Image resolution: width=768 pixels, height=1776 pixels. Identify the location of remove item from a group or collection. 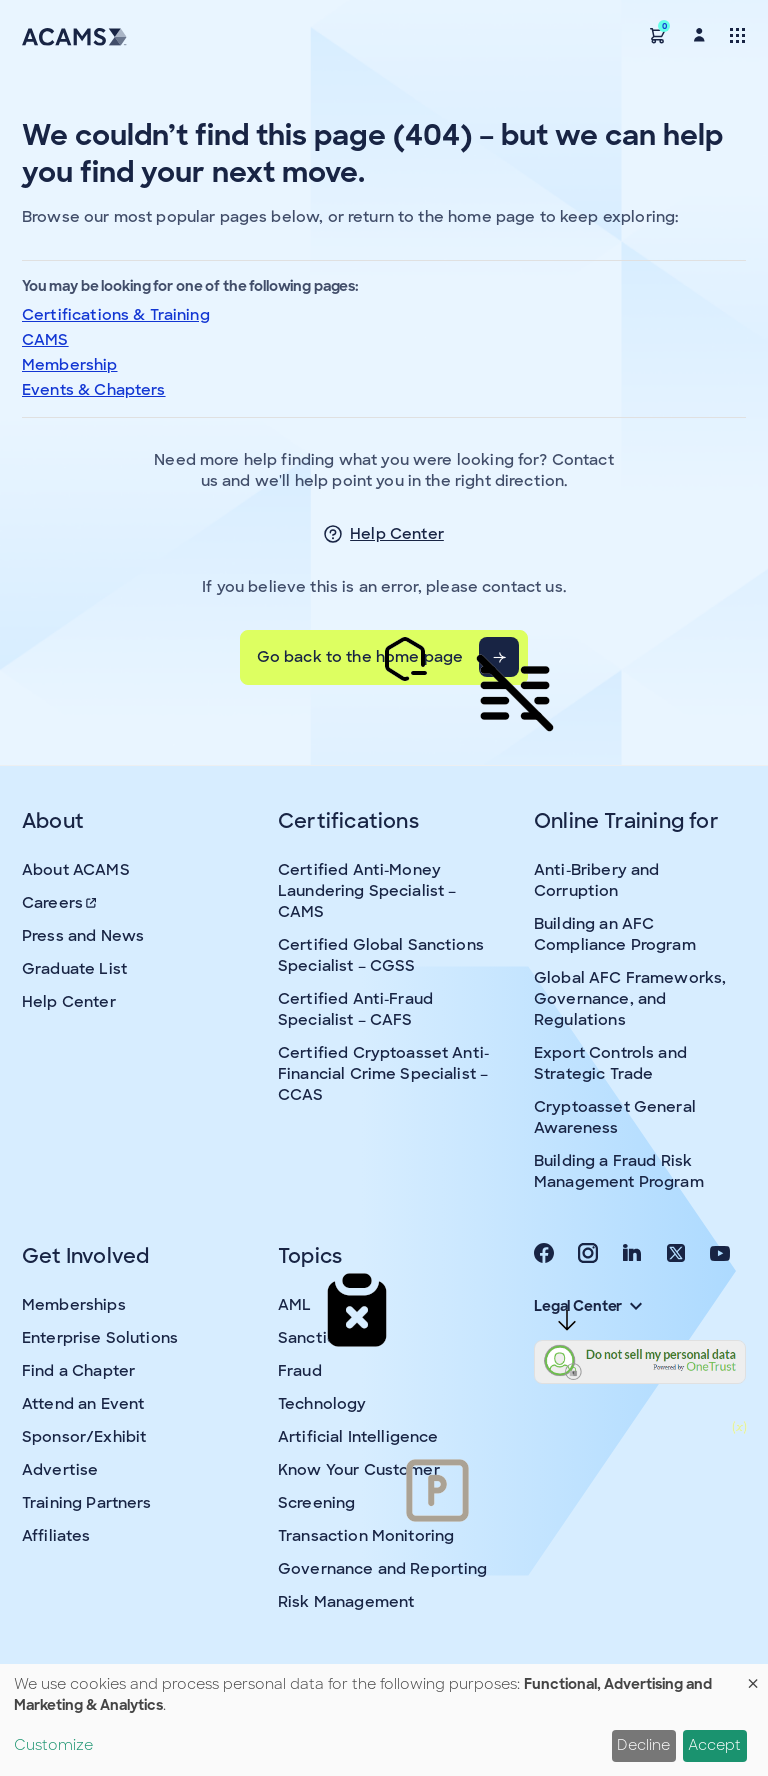
(405, 659).